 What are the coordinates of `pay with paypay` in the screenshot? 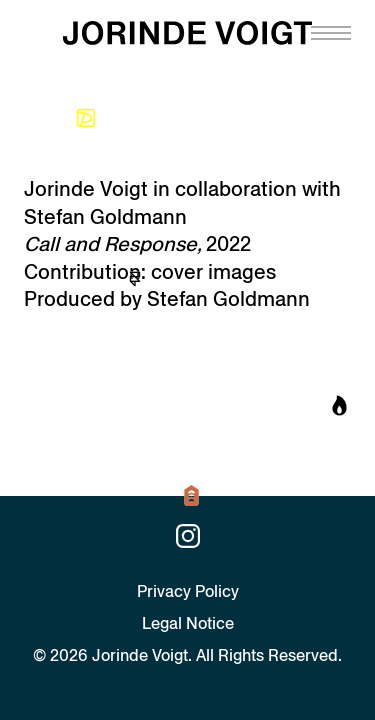 It's located at (86, 118).